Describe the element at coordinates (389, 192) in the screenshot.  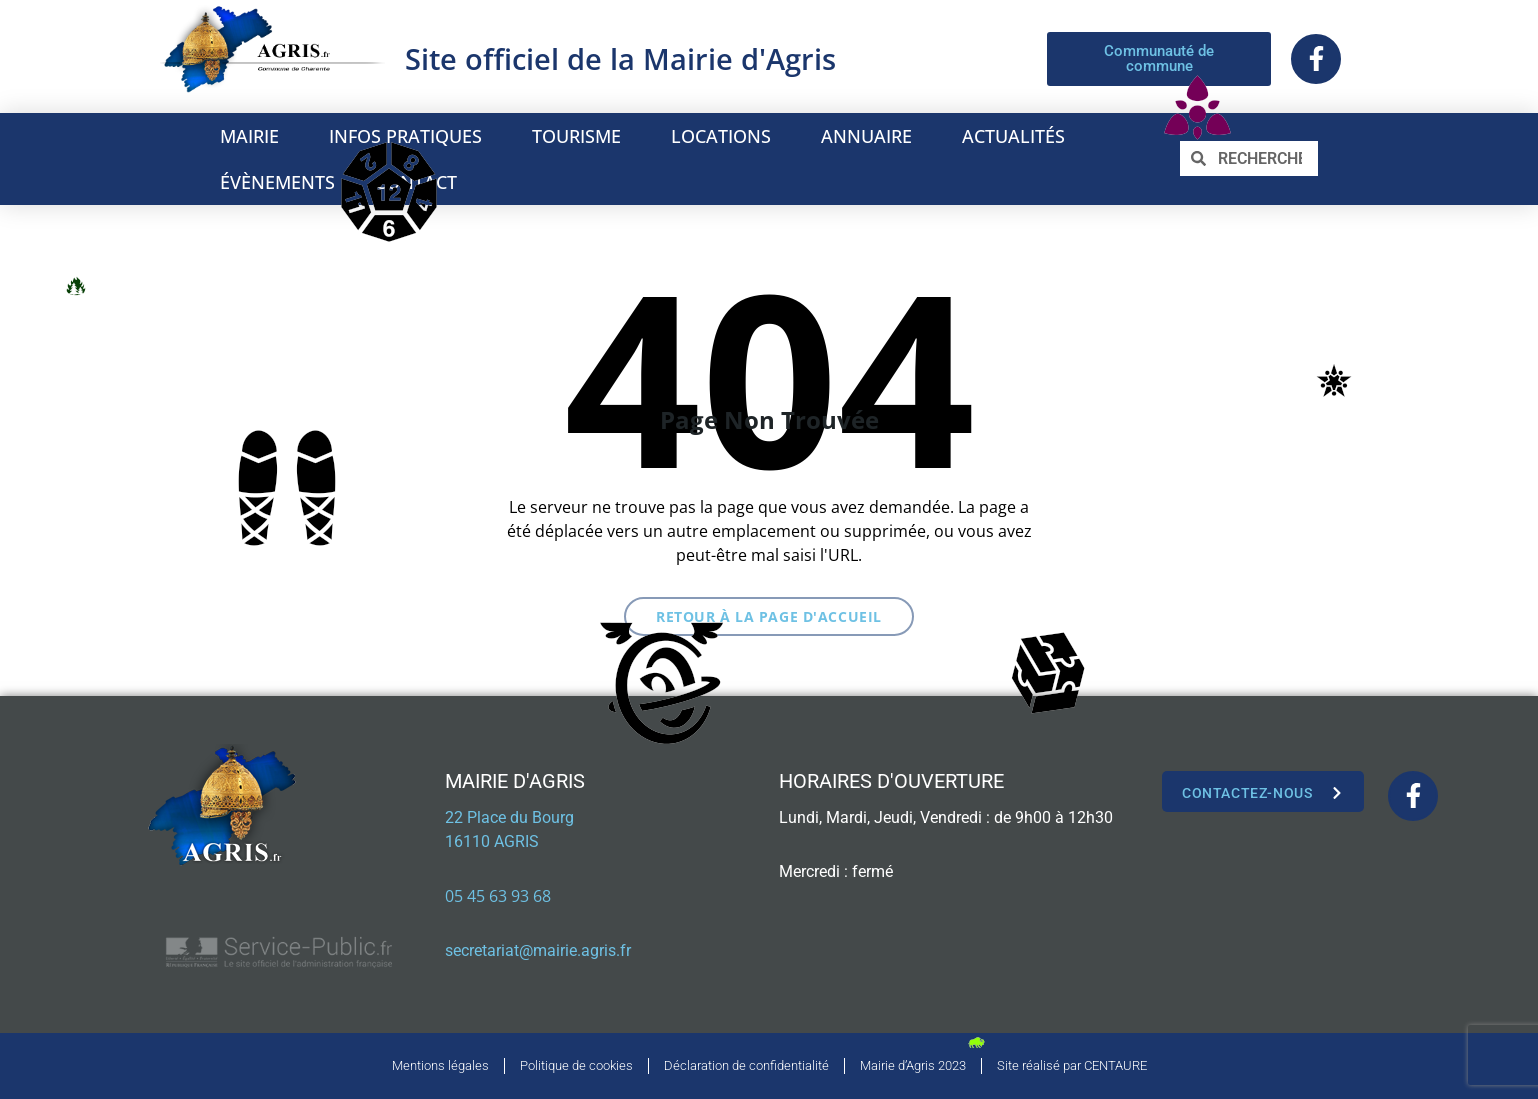
I see `roll a 12-sided die` at that location.